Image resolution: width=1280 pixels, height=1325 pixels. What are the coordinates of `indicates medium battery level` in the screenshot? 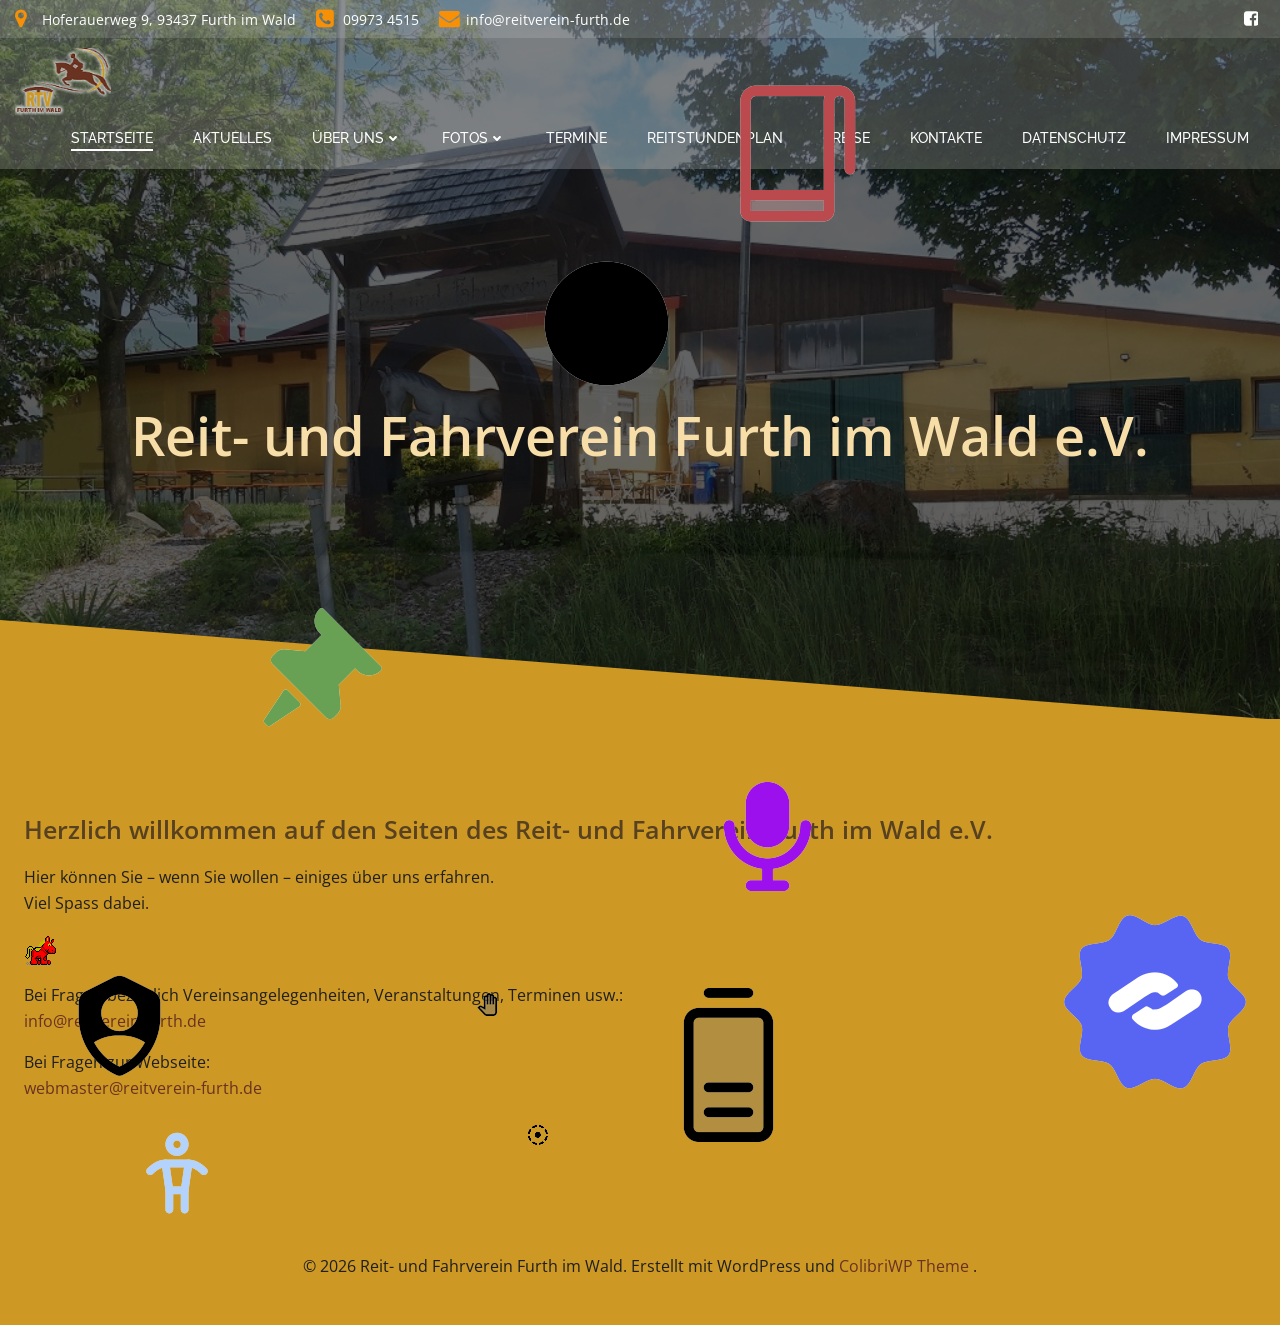 It's located at (728, 1067).